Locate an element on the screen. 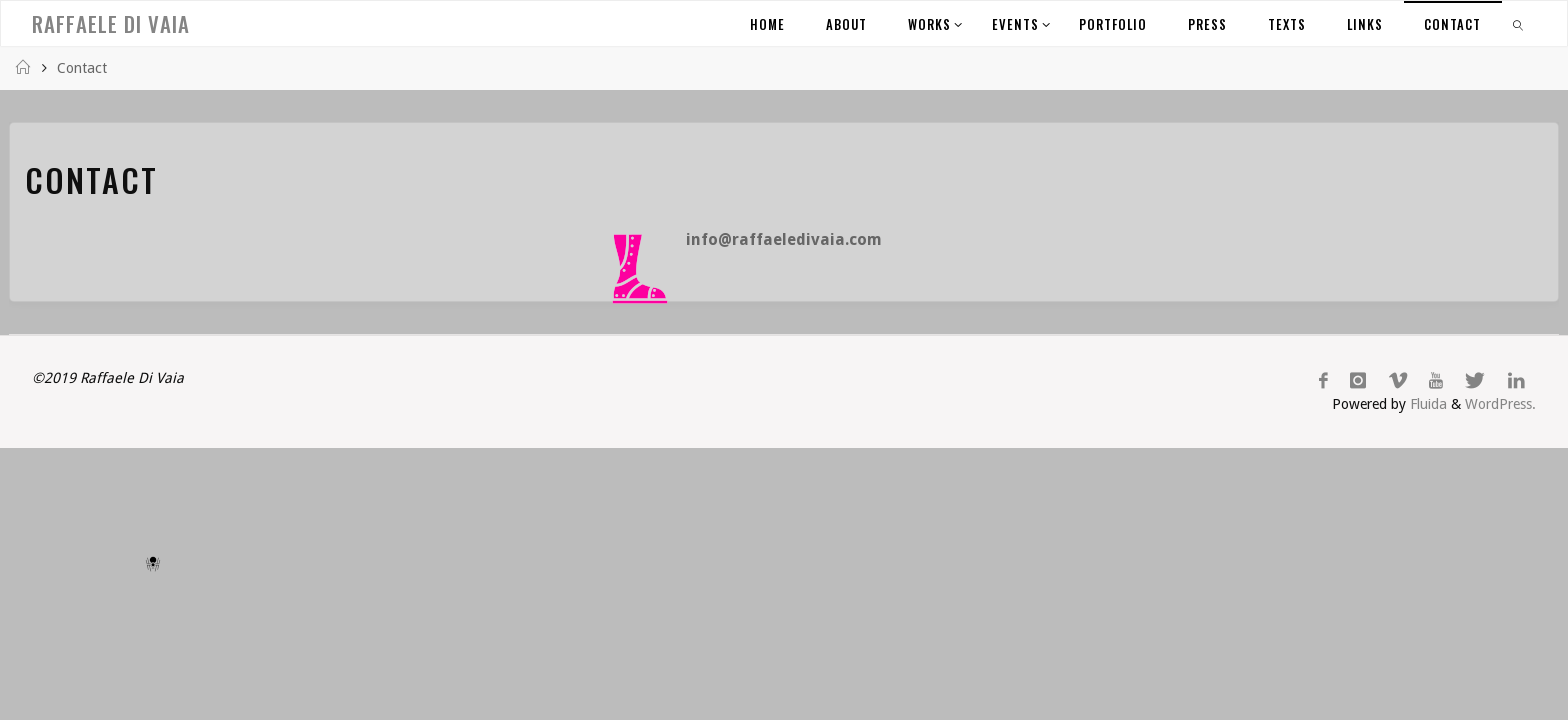 This screenshot has height=720, width=1568. equip armor boots to your character is located at coordinates (640, 269).